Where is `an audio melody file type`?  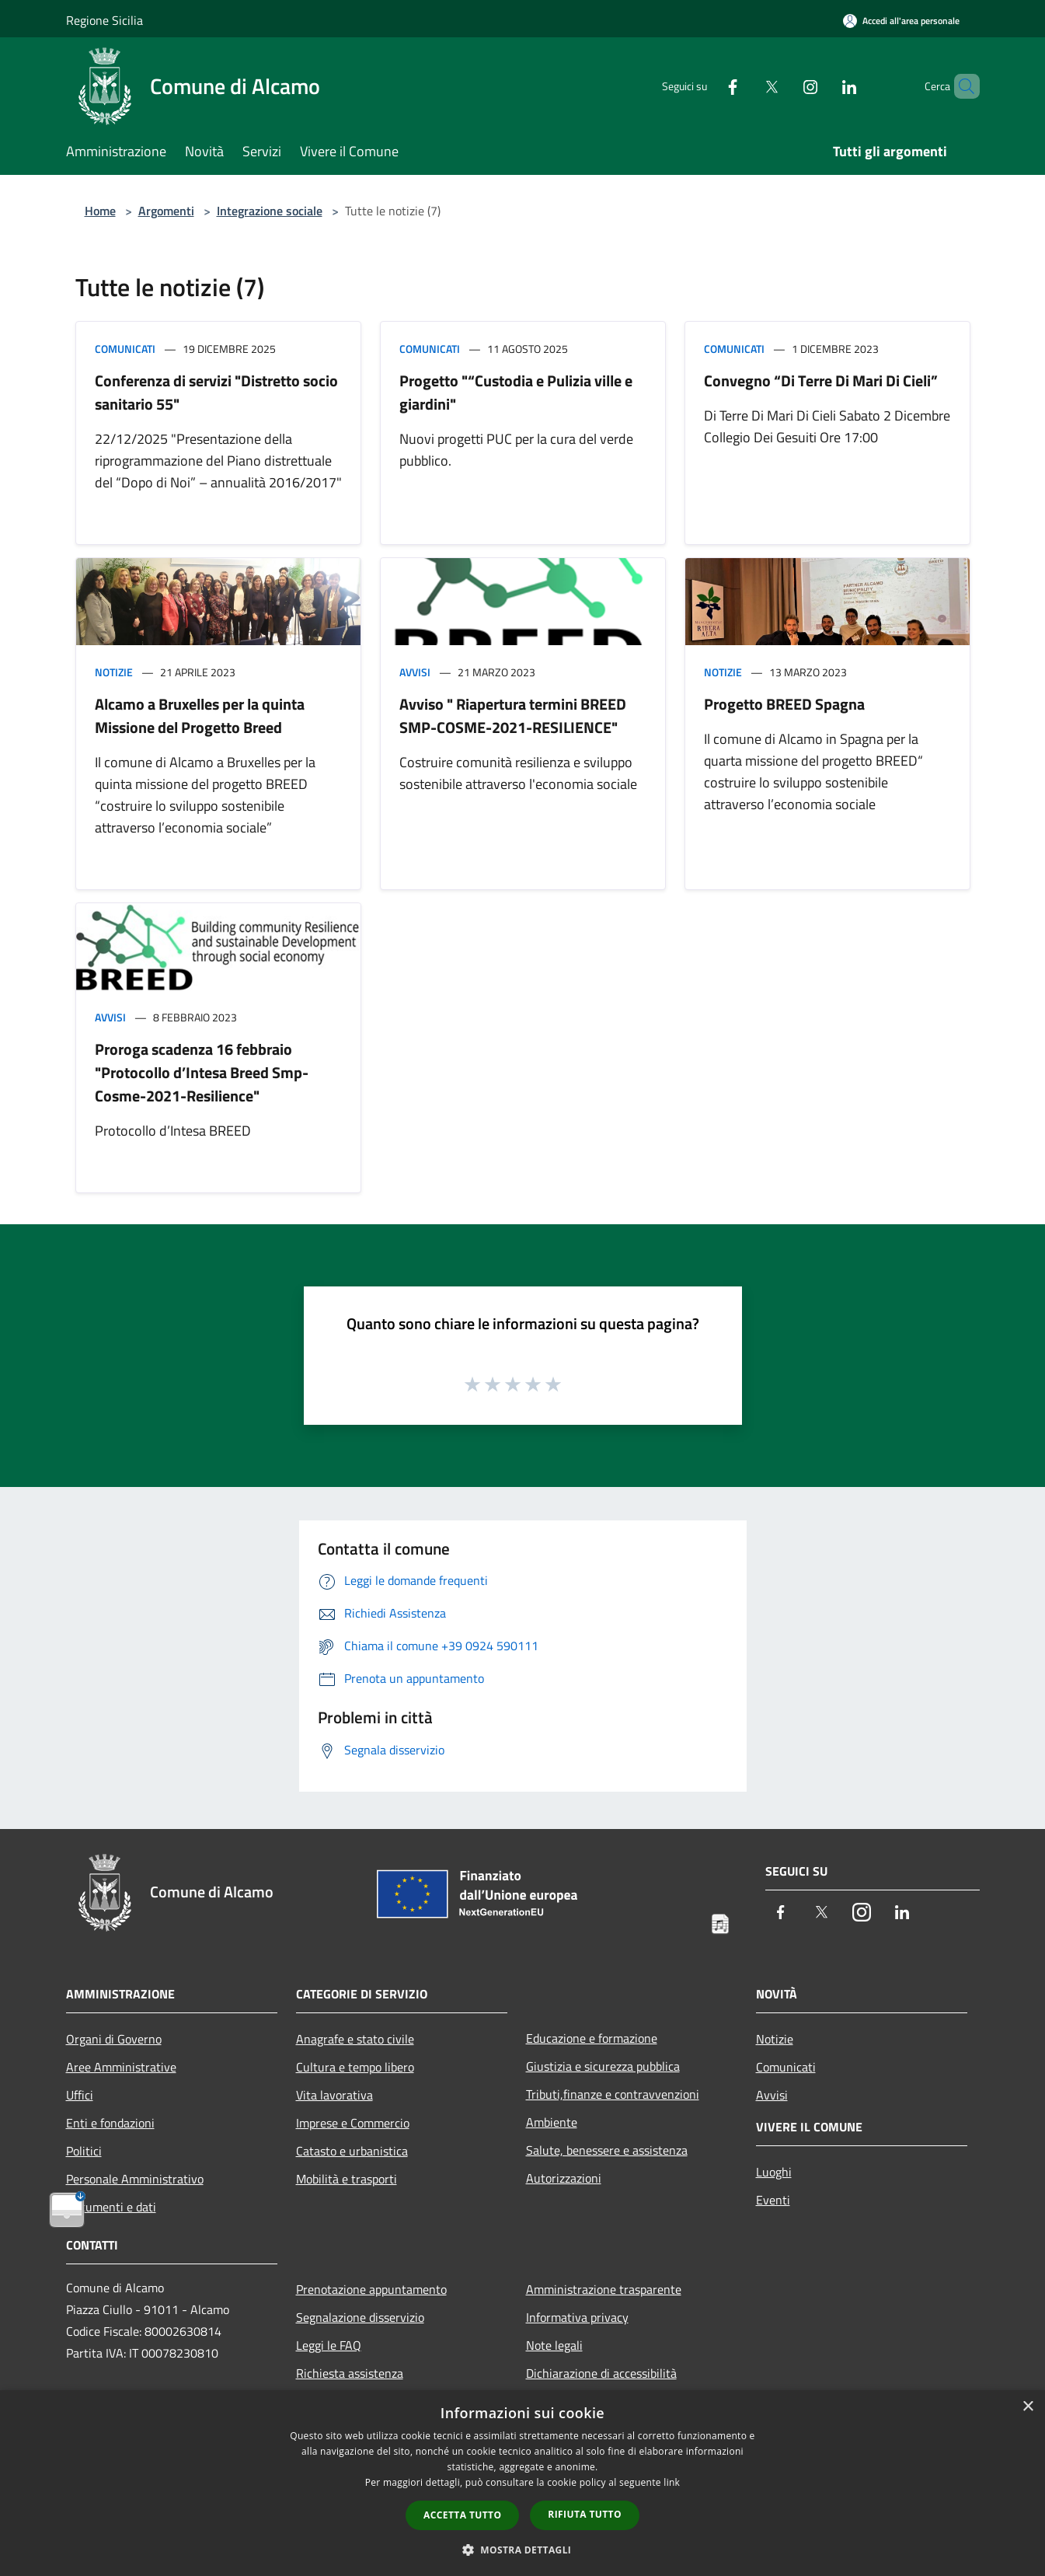
an audio melody file type is located at coordinates (720, 1924).